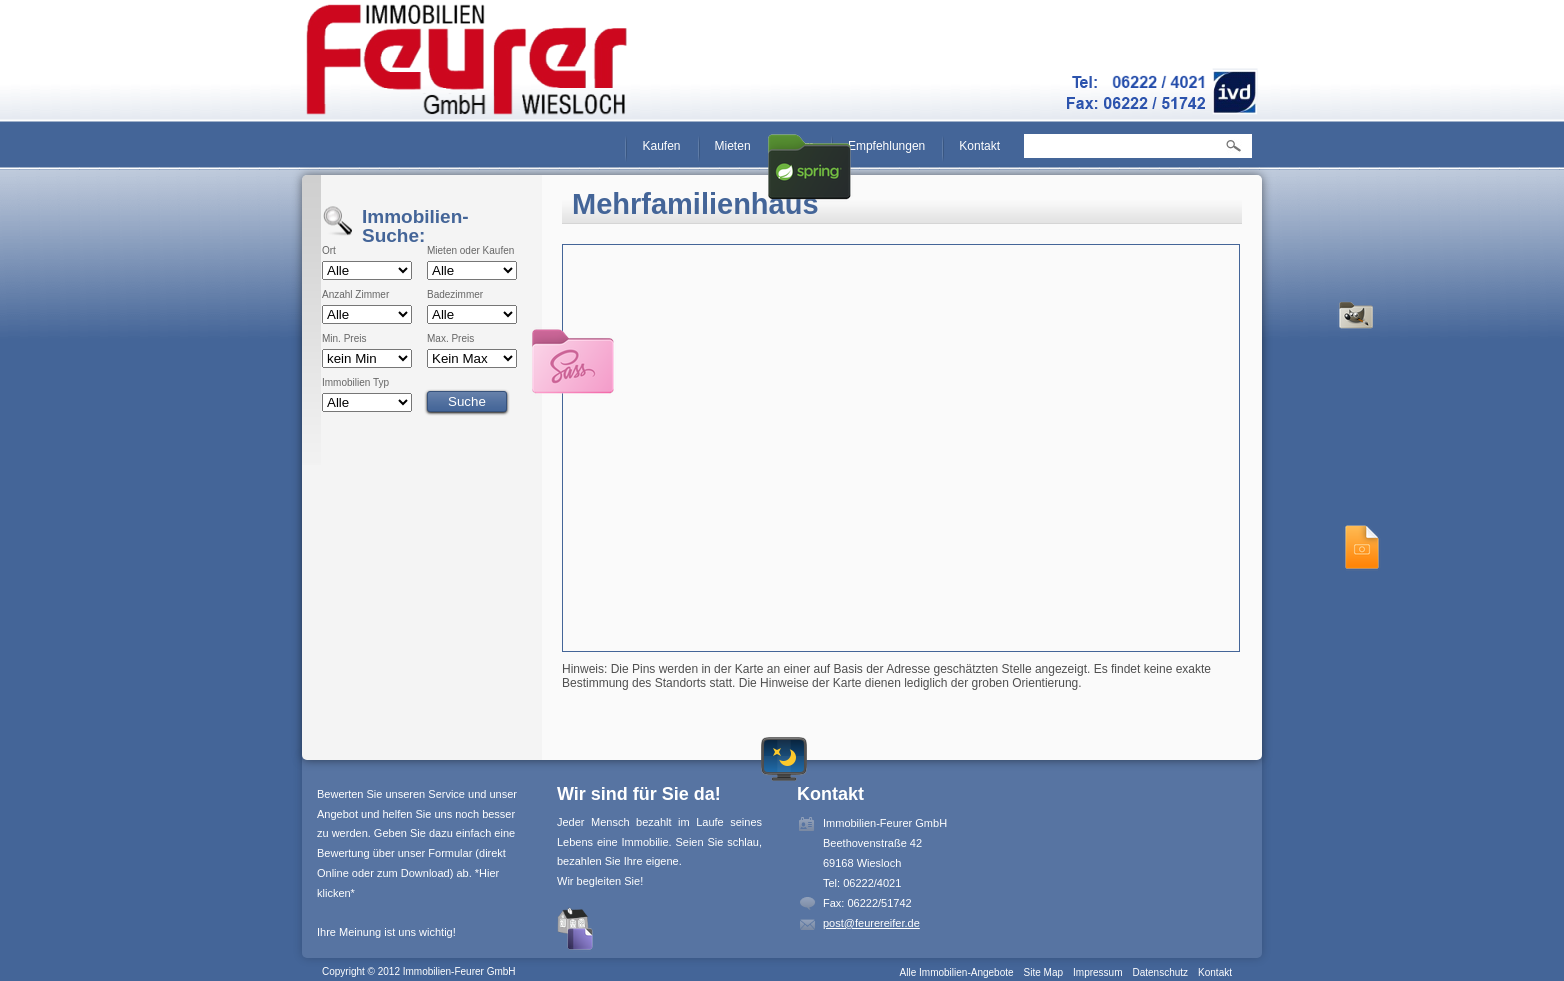 This screenshot has width=1564, height=981. What do you see at coordinates (809, 169) in the screenshot?
I see `open spring framework project folder` at bounding box center [809, 169].